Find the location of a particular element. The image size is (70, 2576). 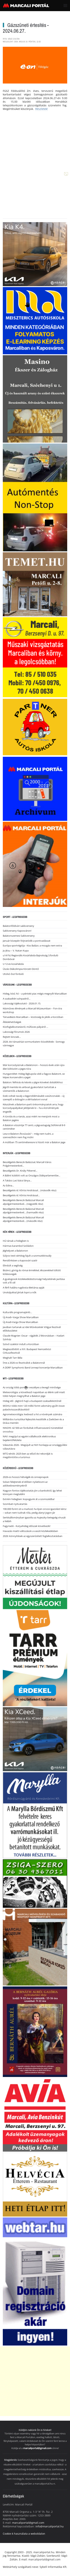

open whiteboard or presentation mode is located at coordinates (49, 523).